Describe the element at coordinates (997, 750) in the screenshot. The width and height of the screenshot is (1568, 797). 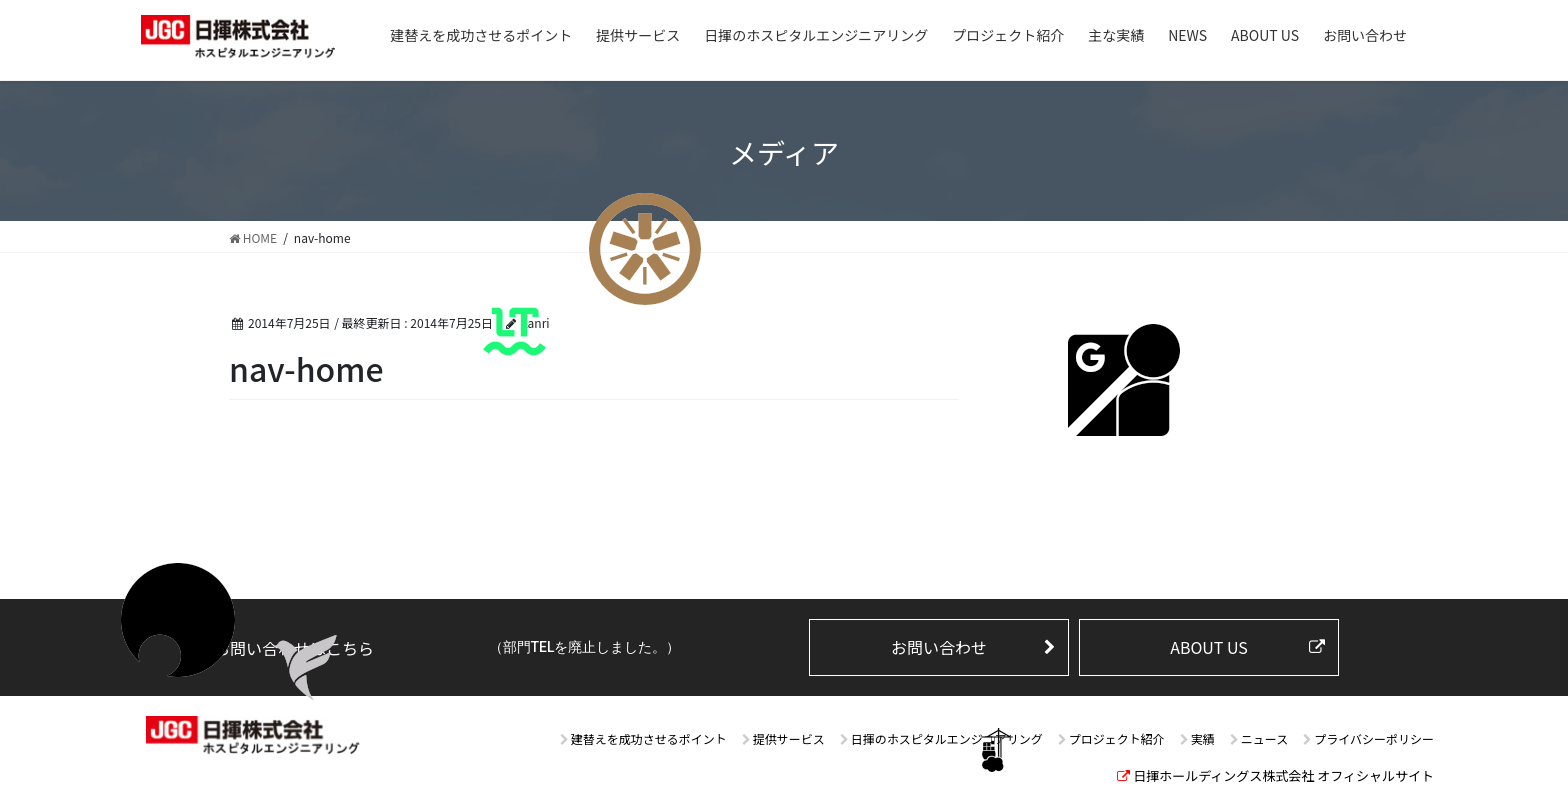
I see `open portainer container management dashboard` at that location.